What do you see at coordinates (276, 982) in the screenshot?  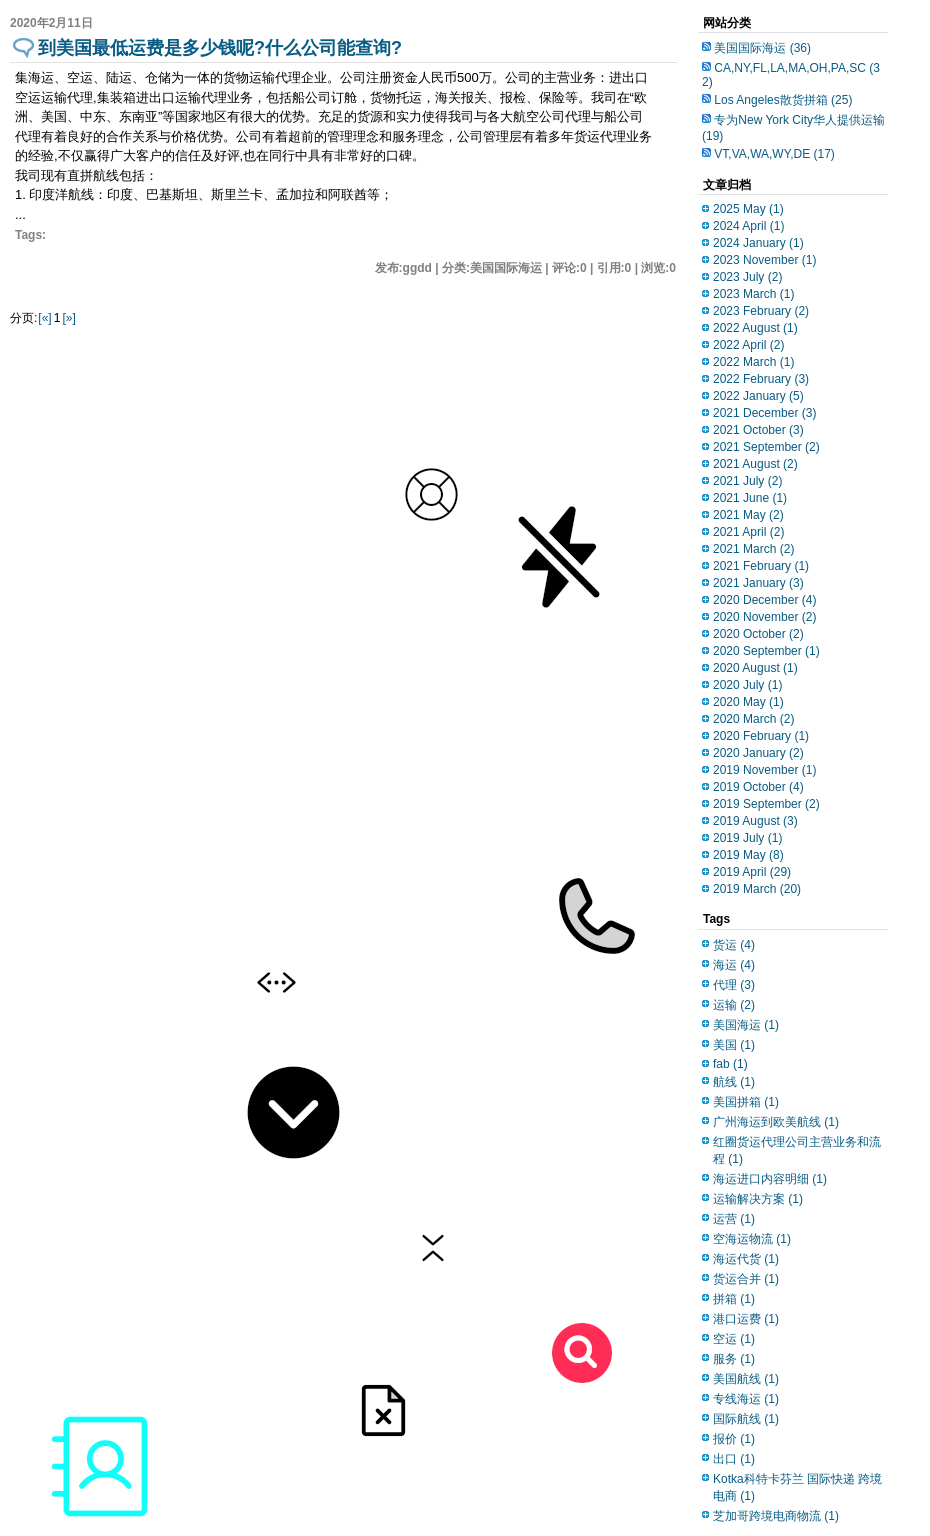 I see `indicates code is processing or compiling` at bounding box center [276, 982].